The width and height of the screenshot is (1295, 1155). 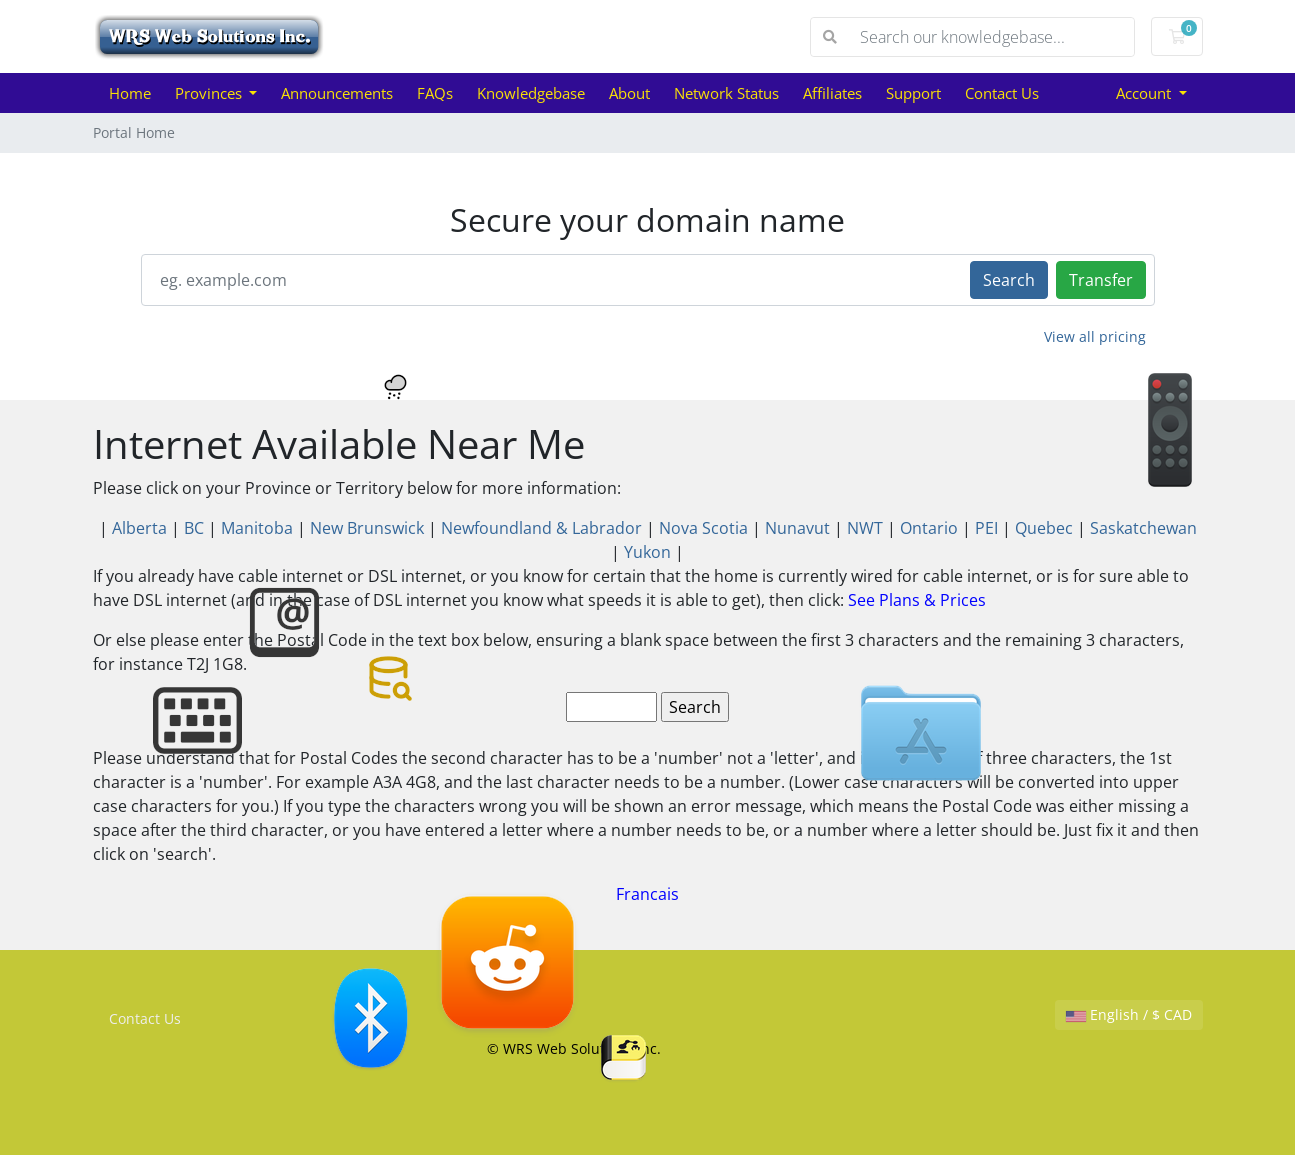 What do you see at coordinates (395, 386) in the screenshot?
I see `indicates snowy weather conditions` at bounding box center [395, 386].